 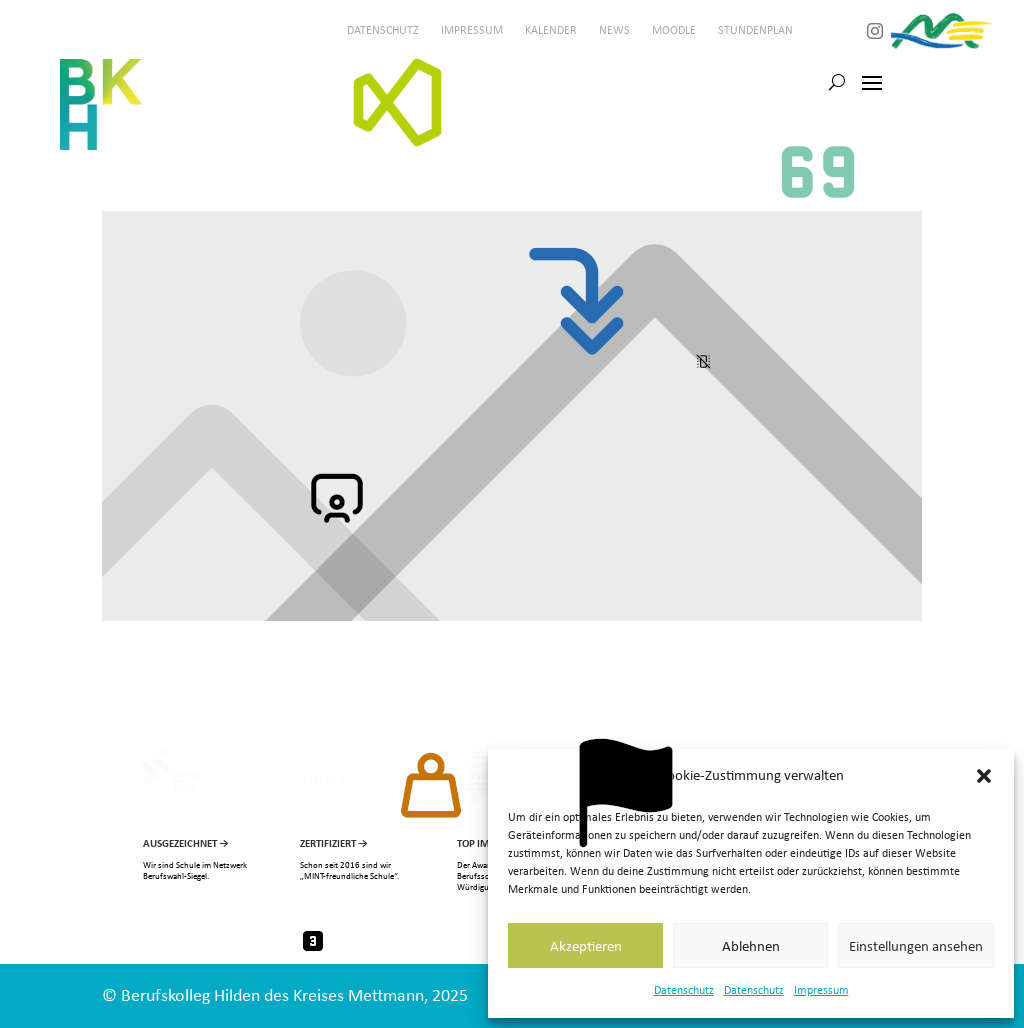 What do you see at coordinates (431, 787) in the screenshot?
I see `set or adjust item weight` at bounding box center [431, 787].